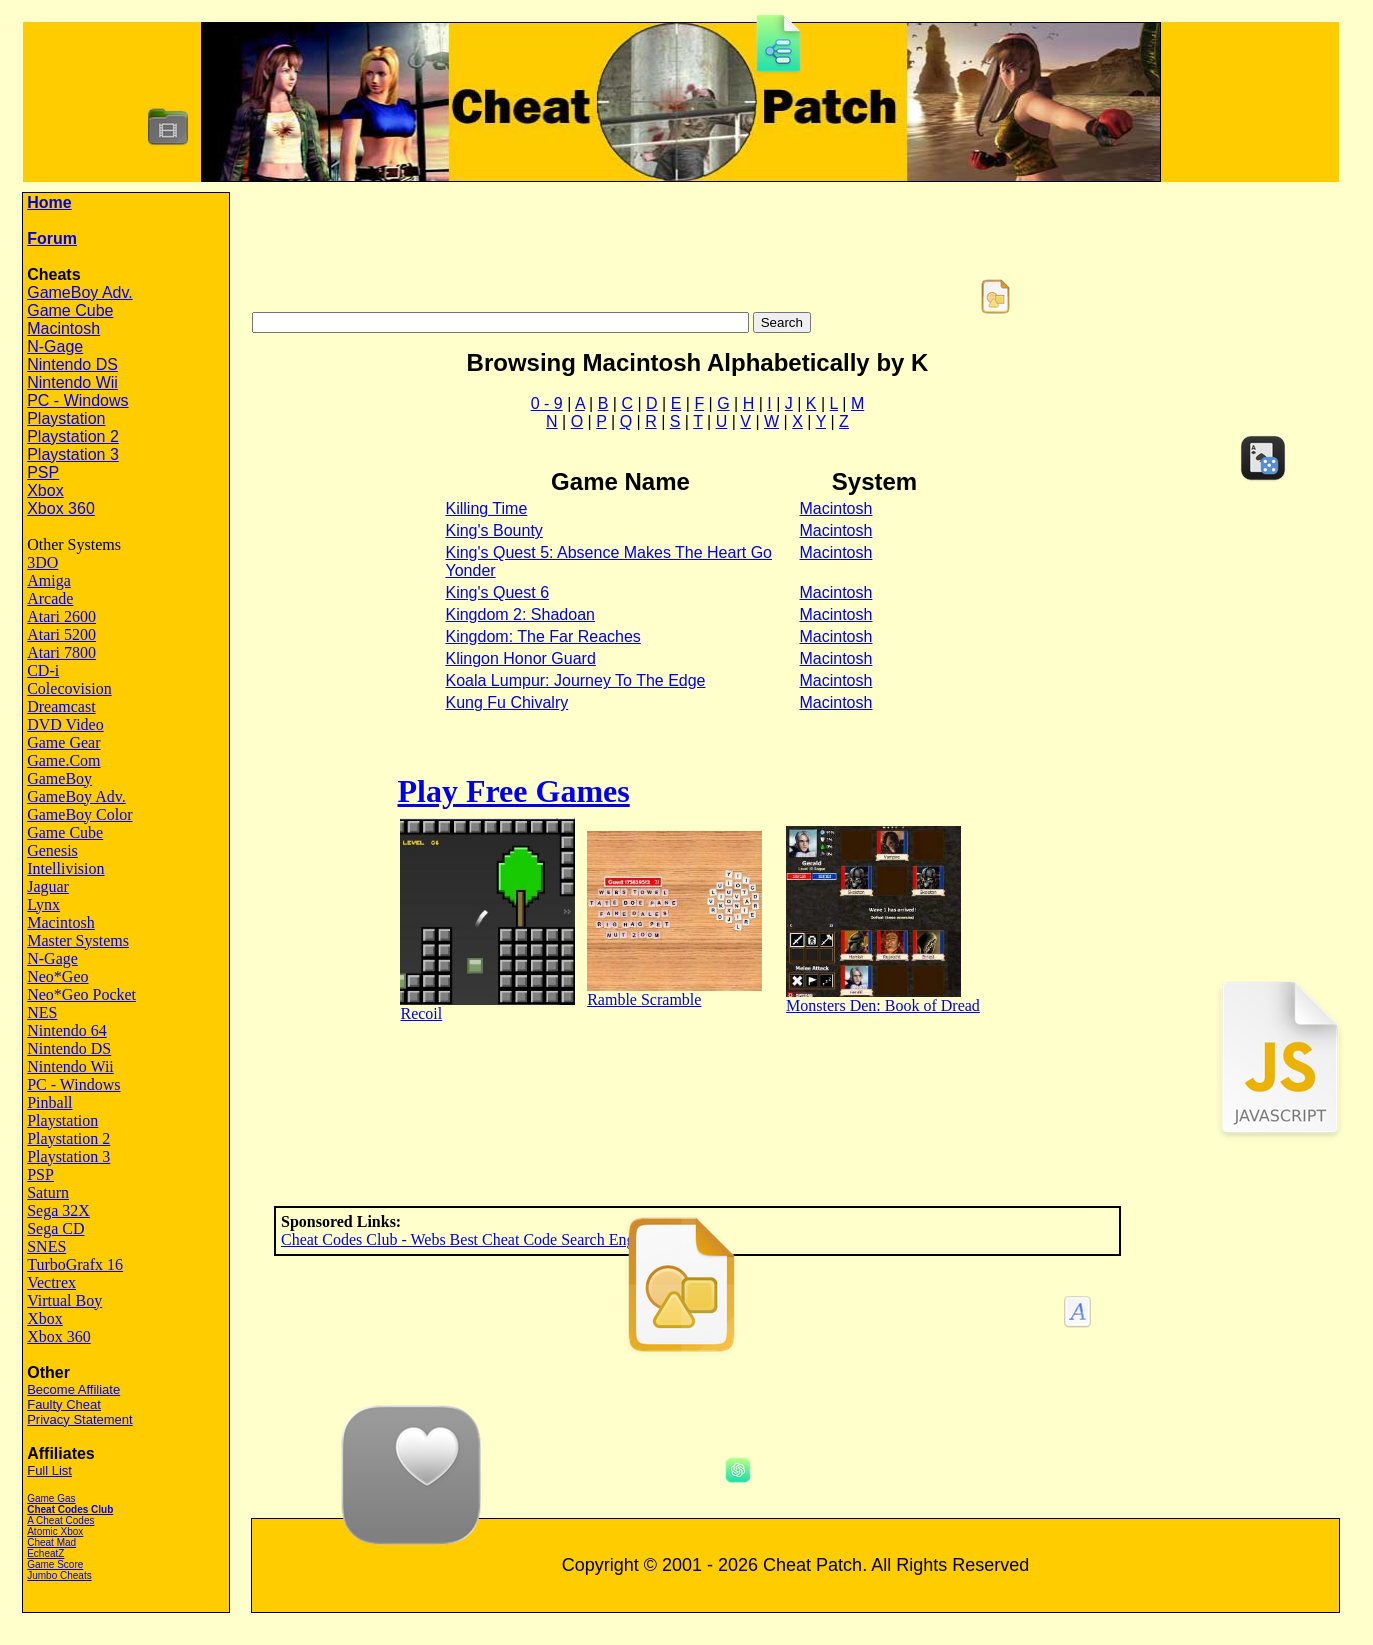  Describe the element at coordinates (1280, 1060) in the screenshot. I see `a javascript source code file` at that location.